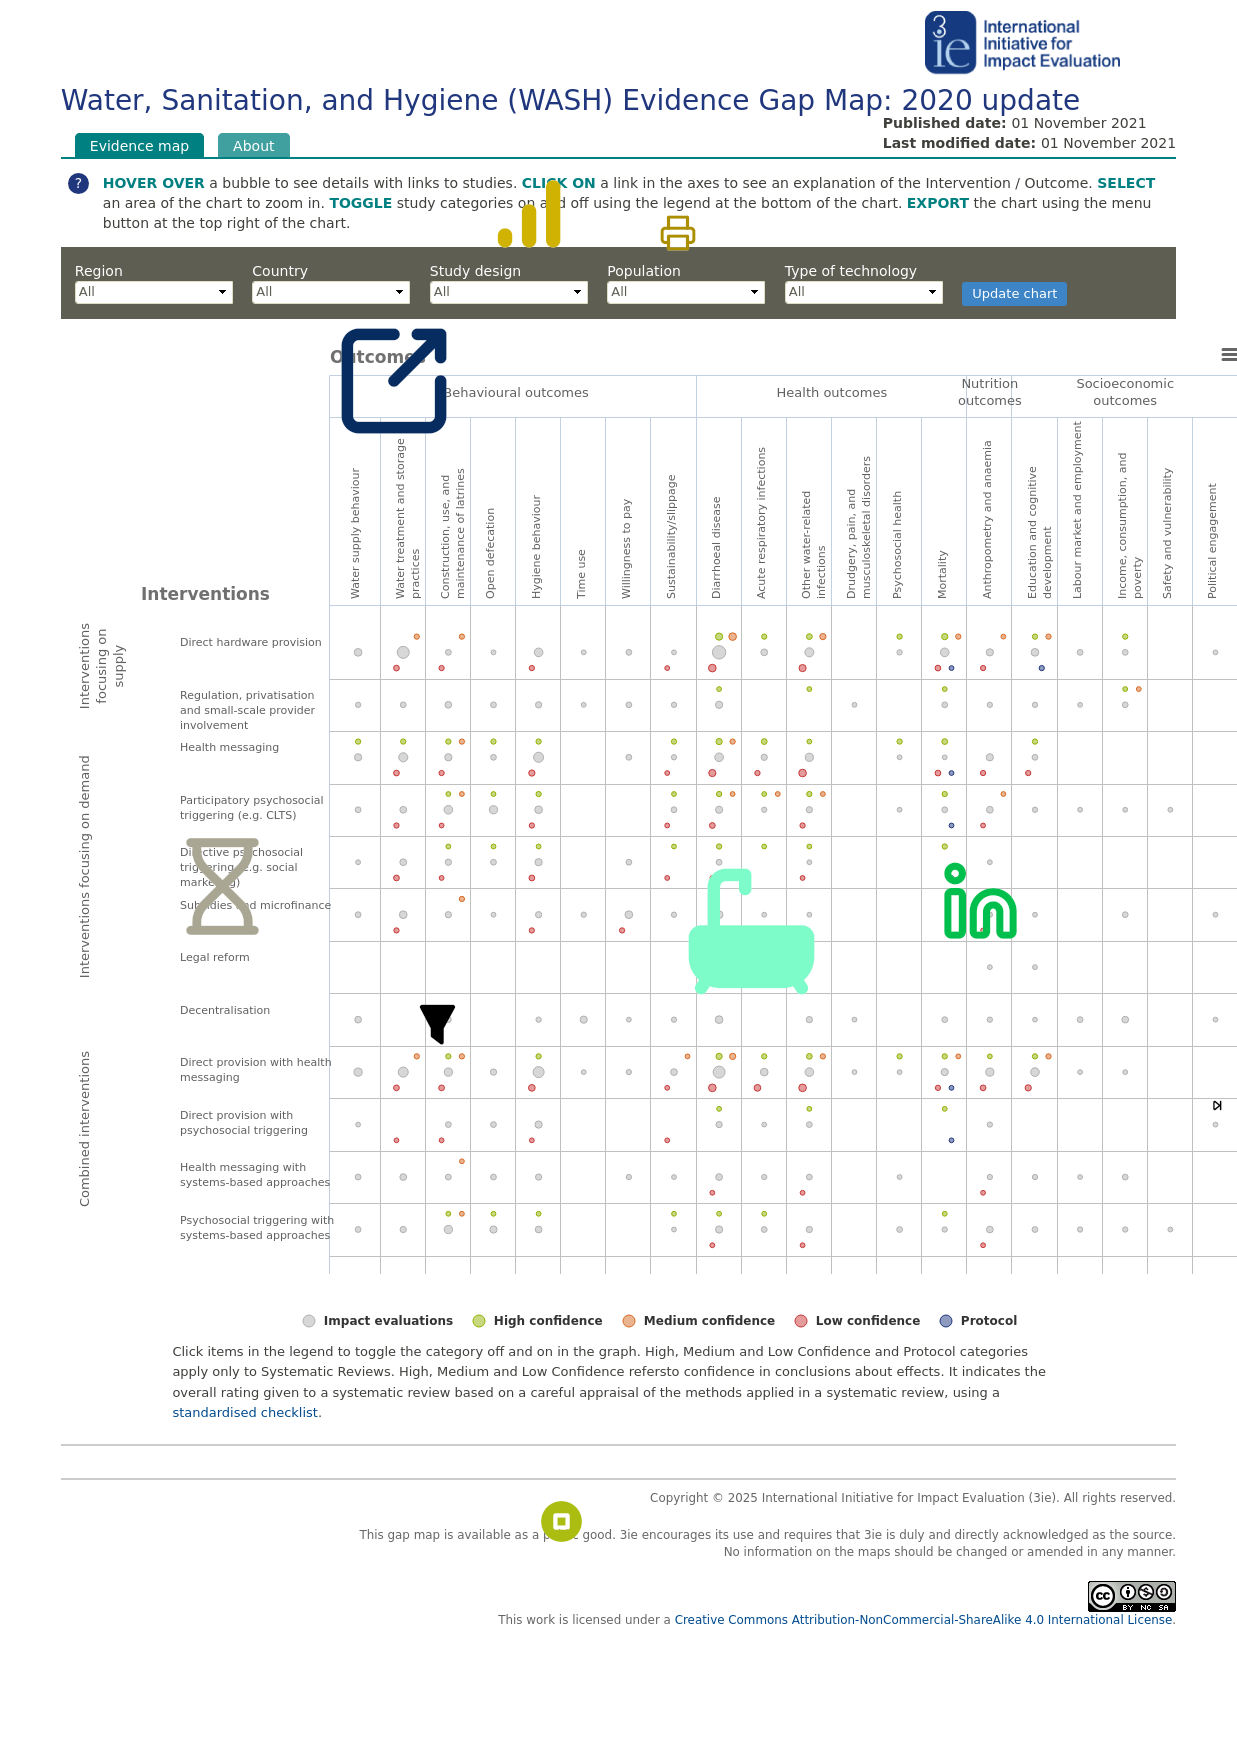  I want to click on skip to the next track or media item, so click(1217, 1105).